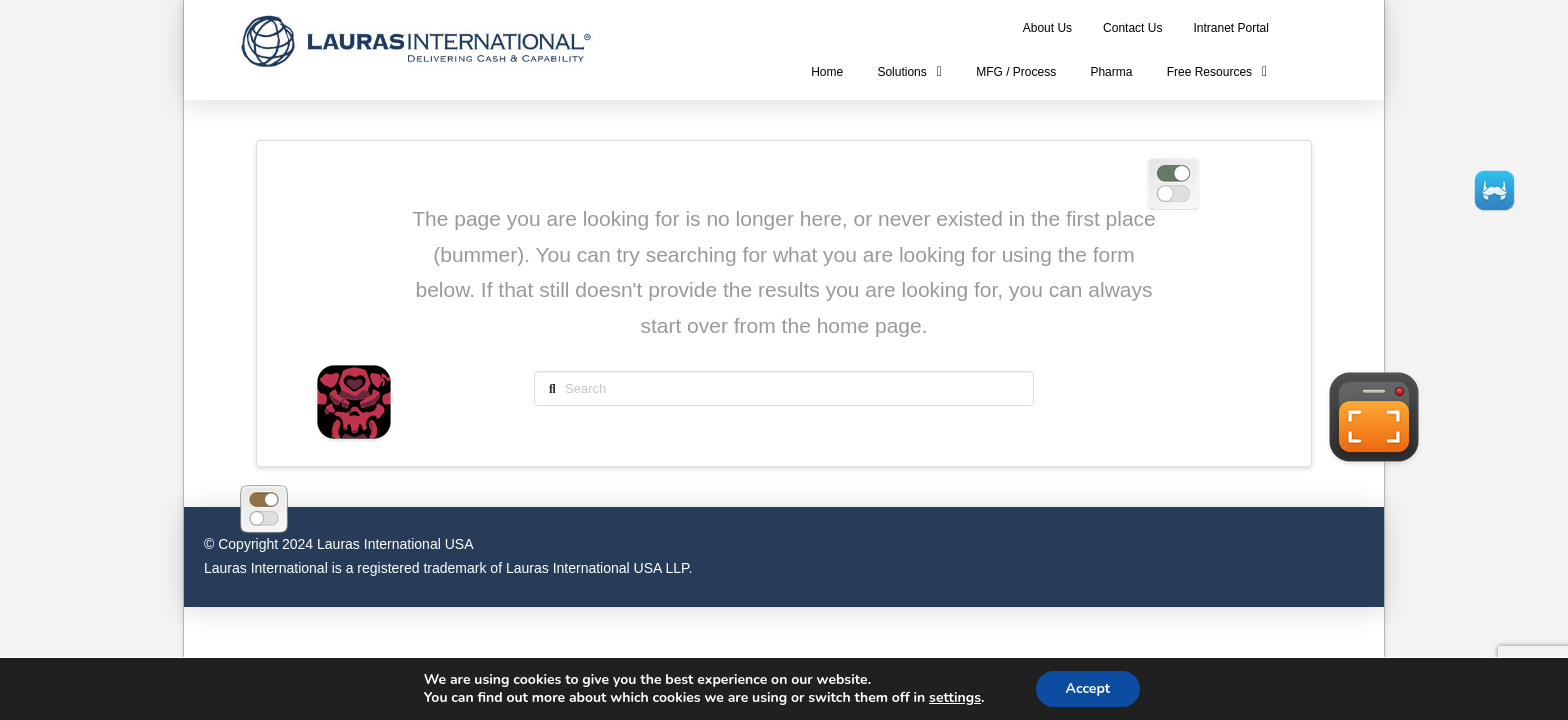 Image resolution: width=1568 pixels, height=720 pixels. I want to click on launch helltaker game, so click(354, 402).